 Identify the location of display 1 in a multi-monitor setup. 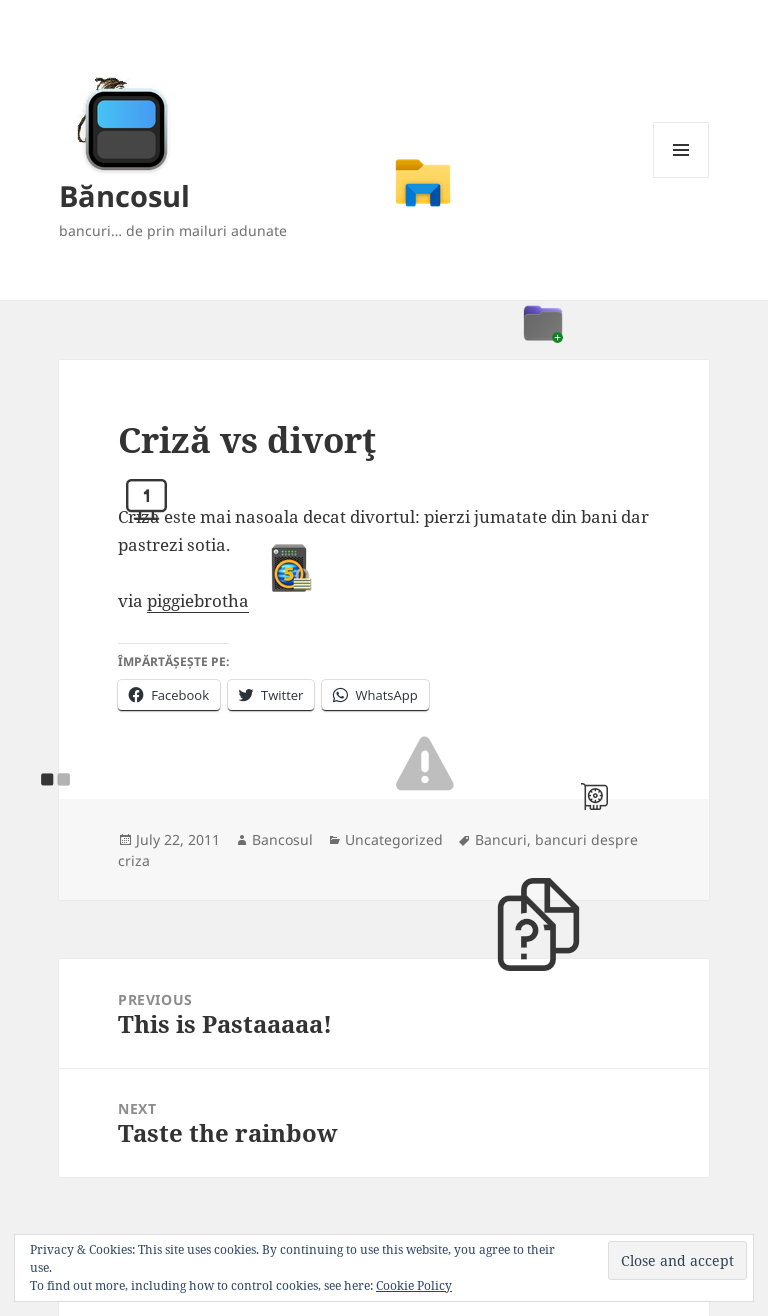
(146, 499).